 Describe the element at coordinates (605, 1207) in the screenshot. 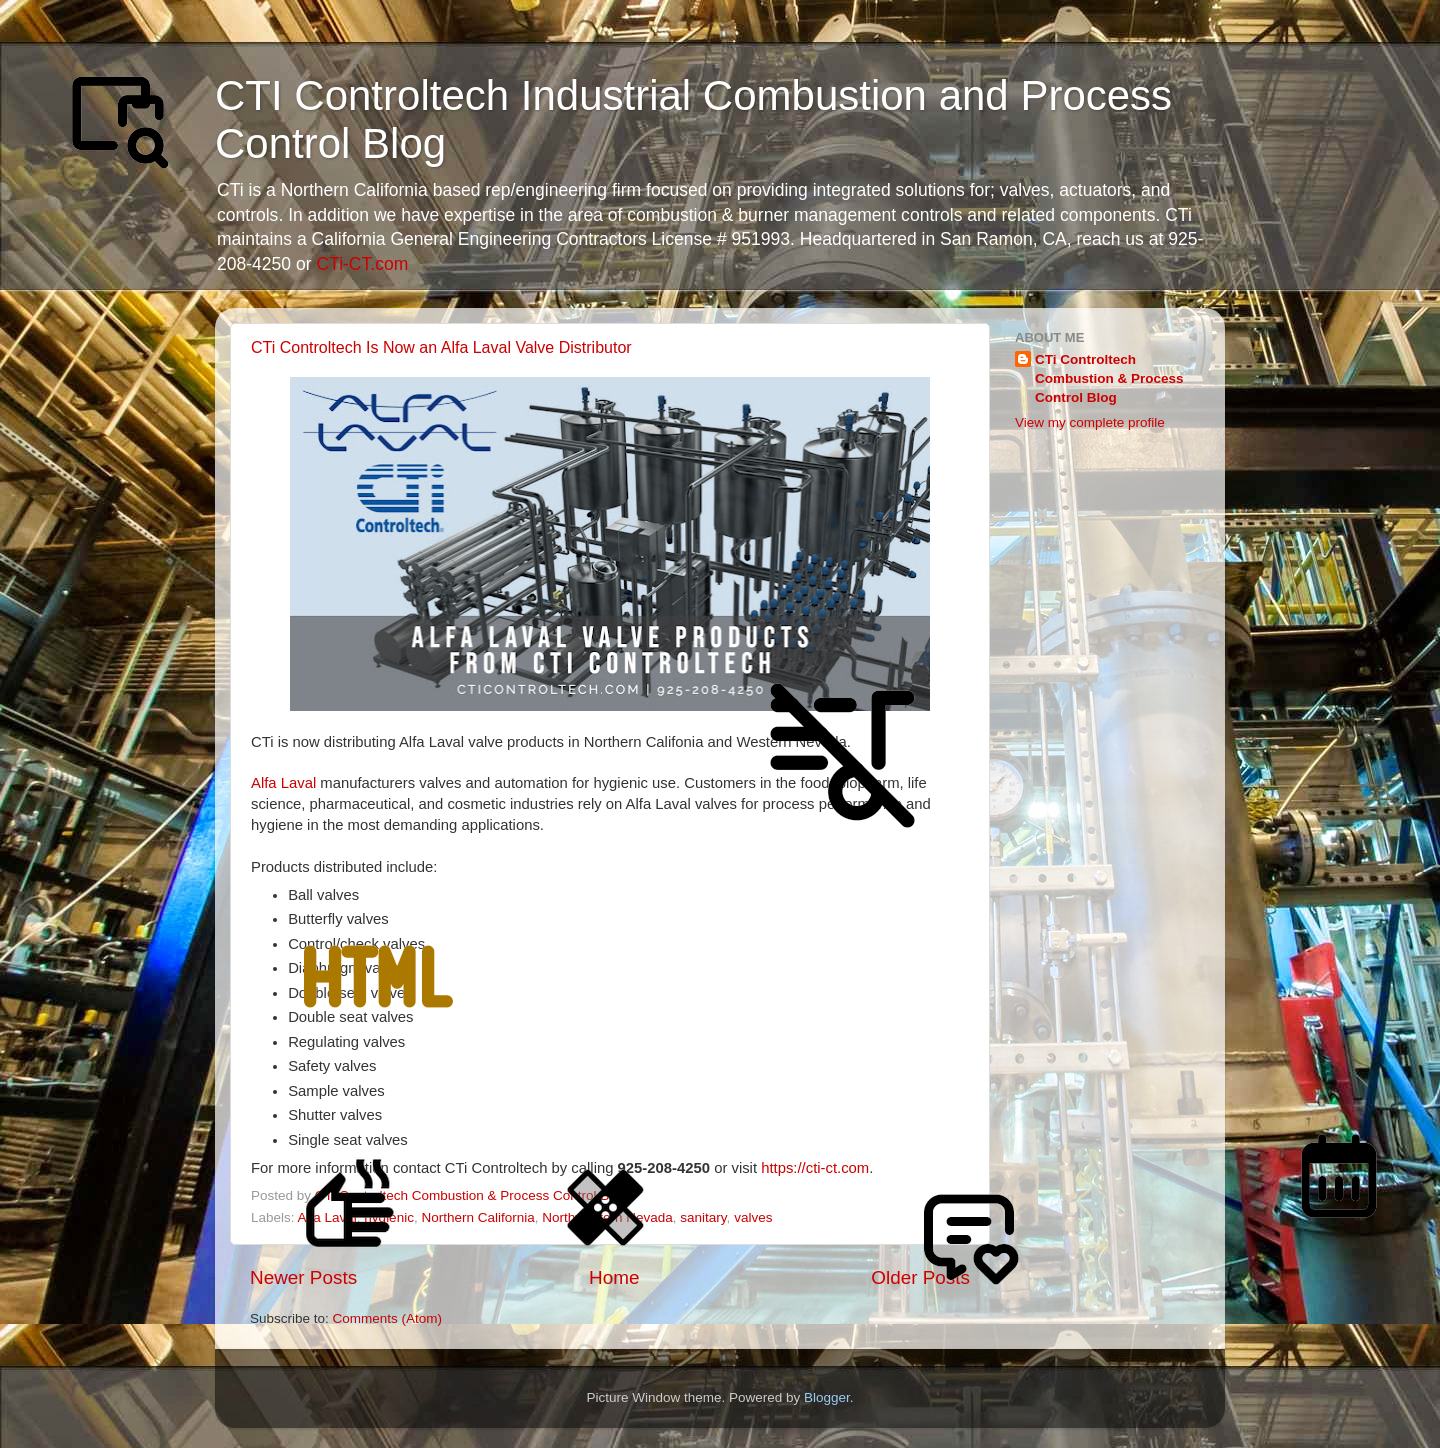

I see `apply healing or repair tool to image` at that location.